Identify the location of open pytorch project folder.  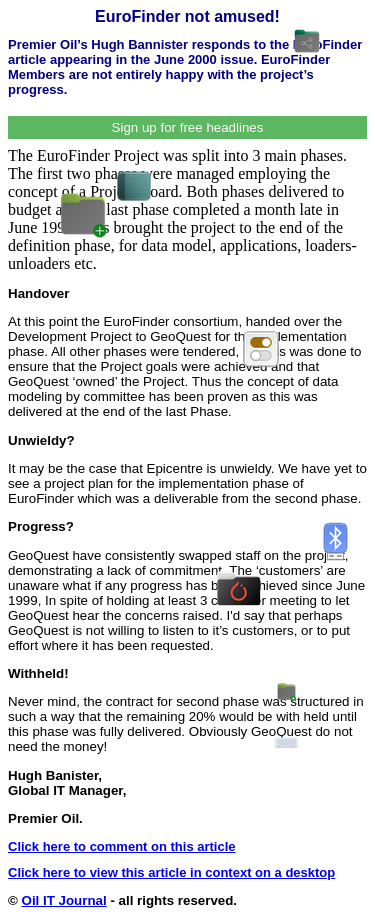
(238, 589).